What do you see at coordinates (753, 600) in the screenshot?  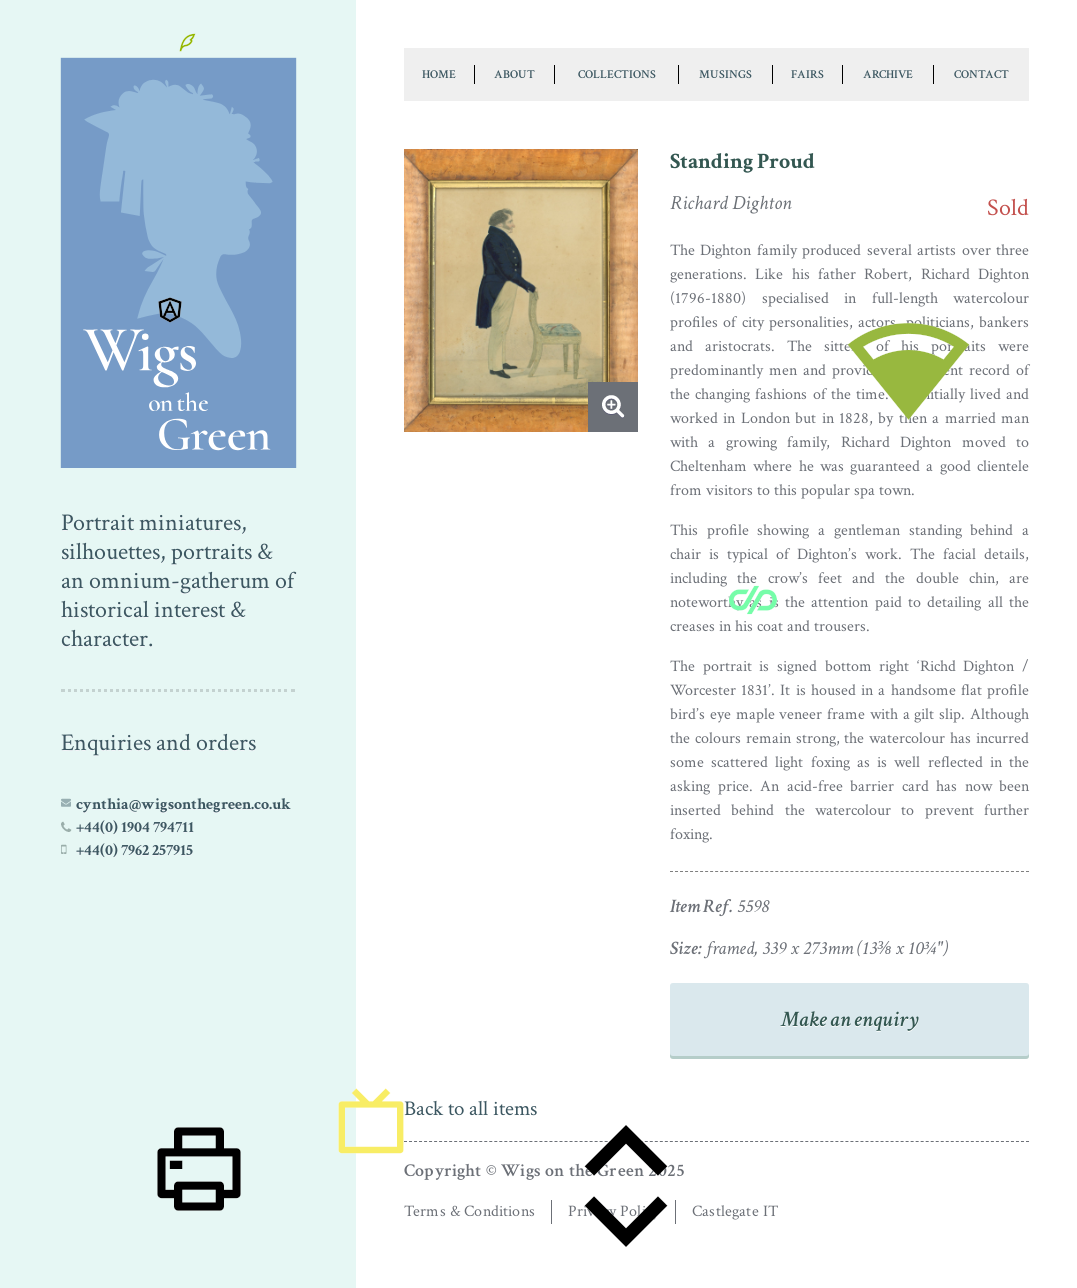 I see `visit pronouns.page website` at bounding box center [753, 600].